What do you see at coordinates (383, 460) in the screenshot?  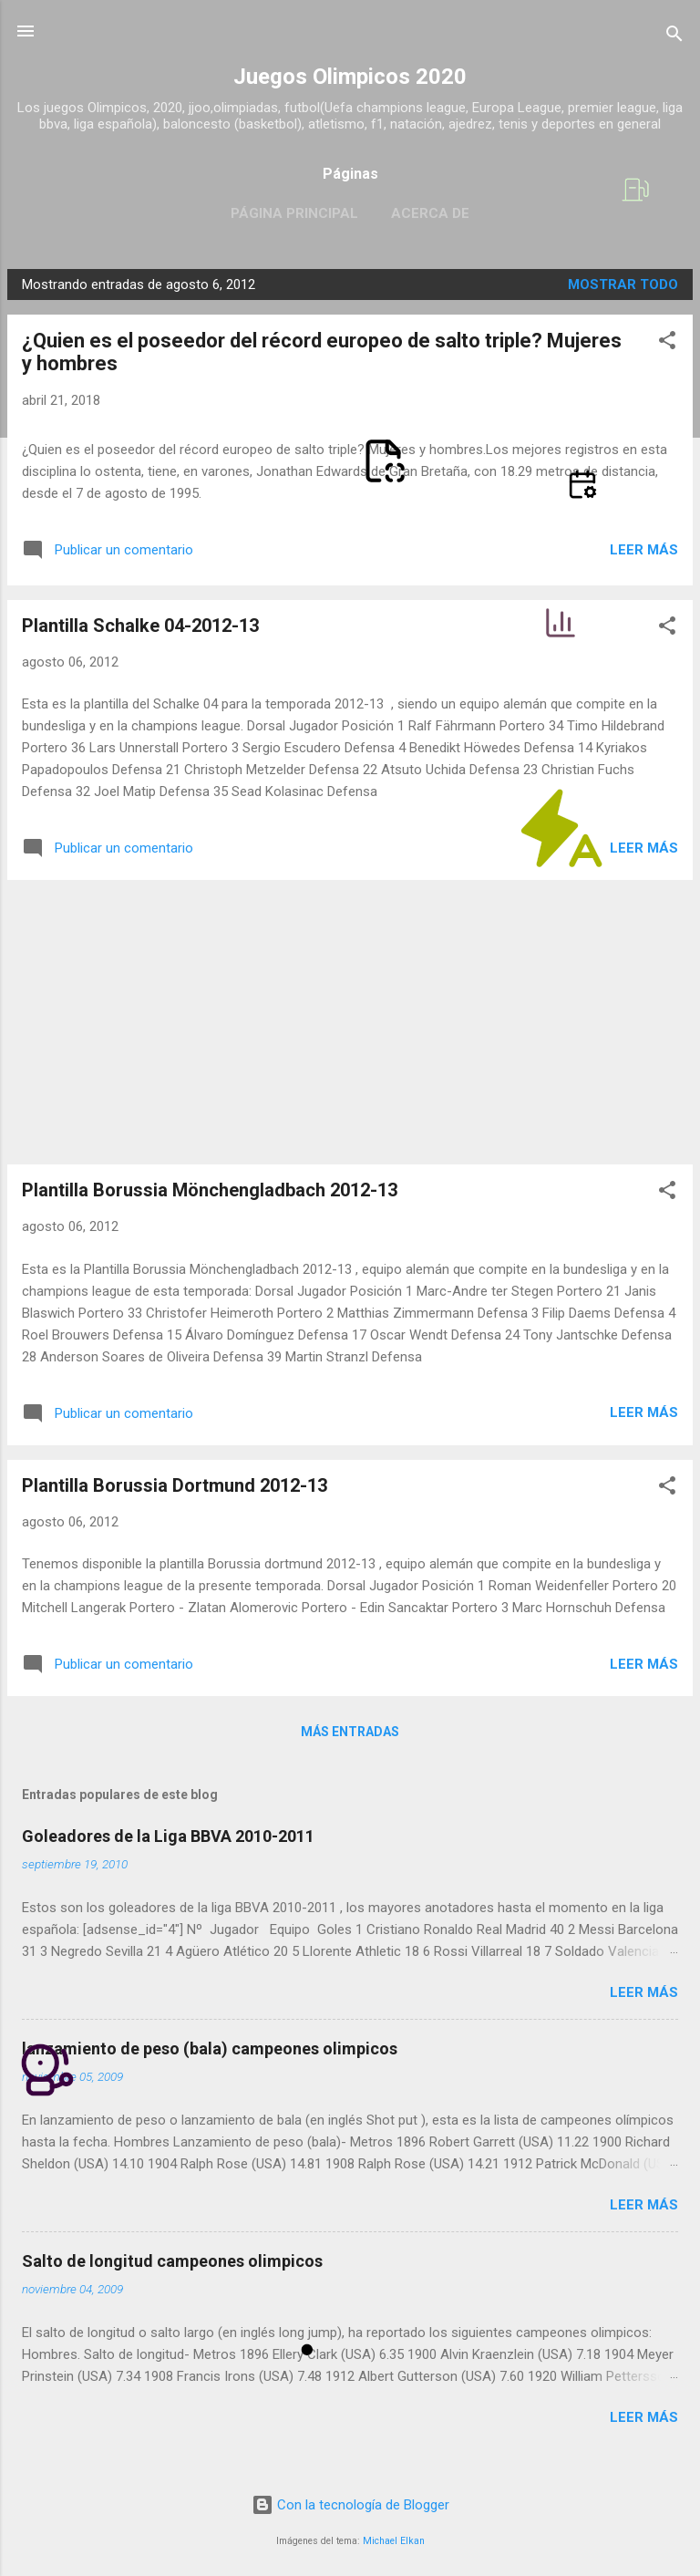 I see `scan a document` at bounding box center [383, 460].